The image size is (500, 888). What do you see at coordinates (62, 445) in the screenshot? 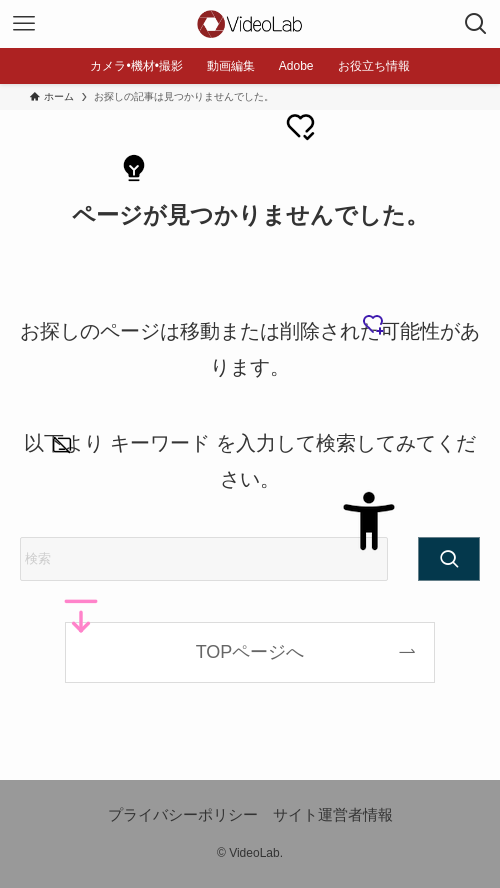
I see `iPad is disconnected or unavailable` at bounding box center [62, 445].